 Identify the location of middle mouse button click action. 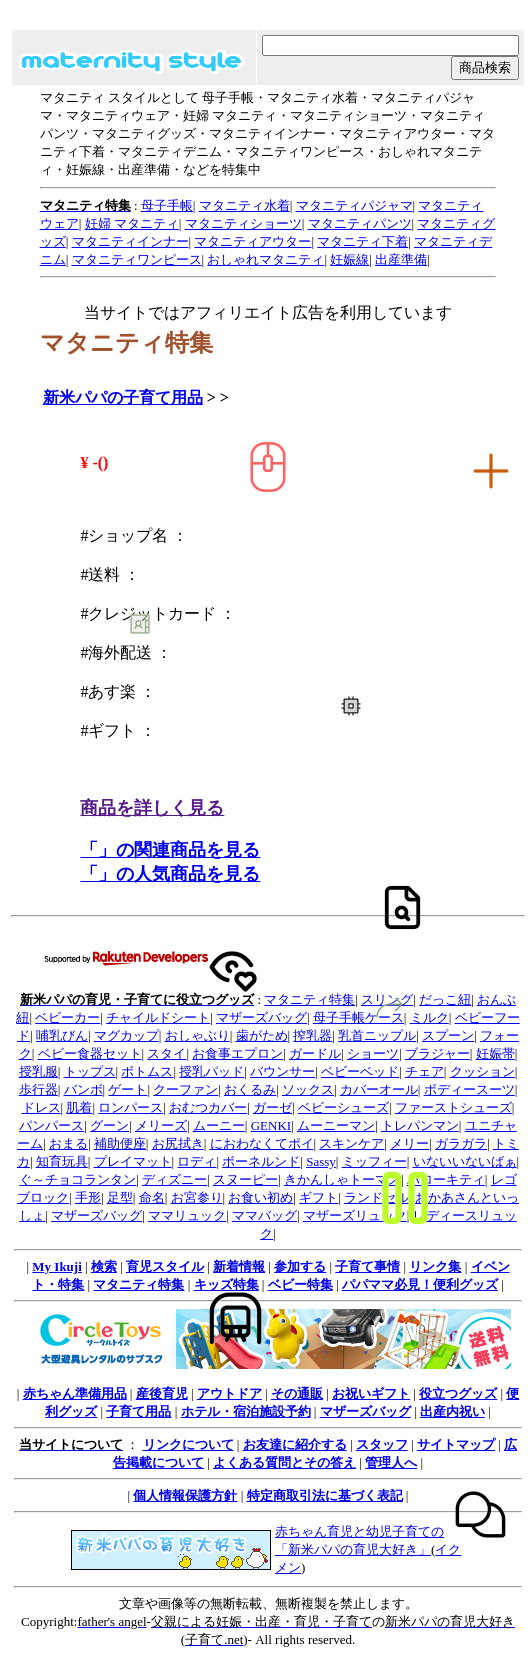
(268, 467).